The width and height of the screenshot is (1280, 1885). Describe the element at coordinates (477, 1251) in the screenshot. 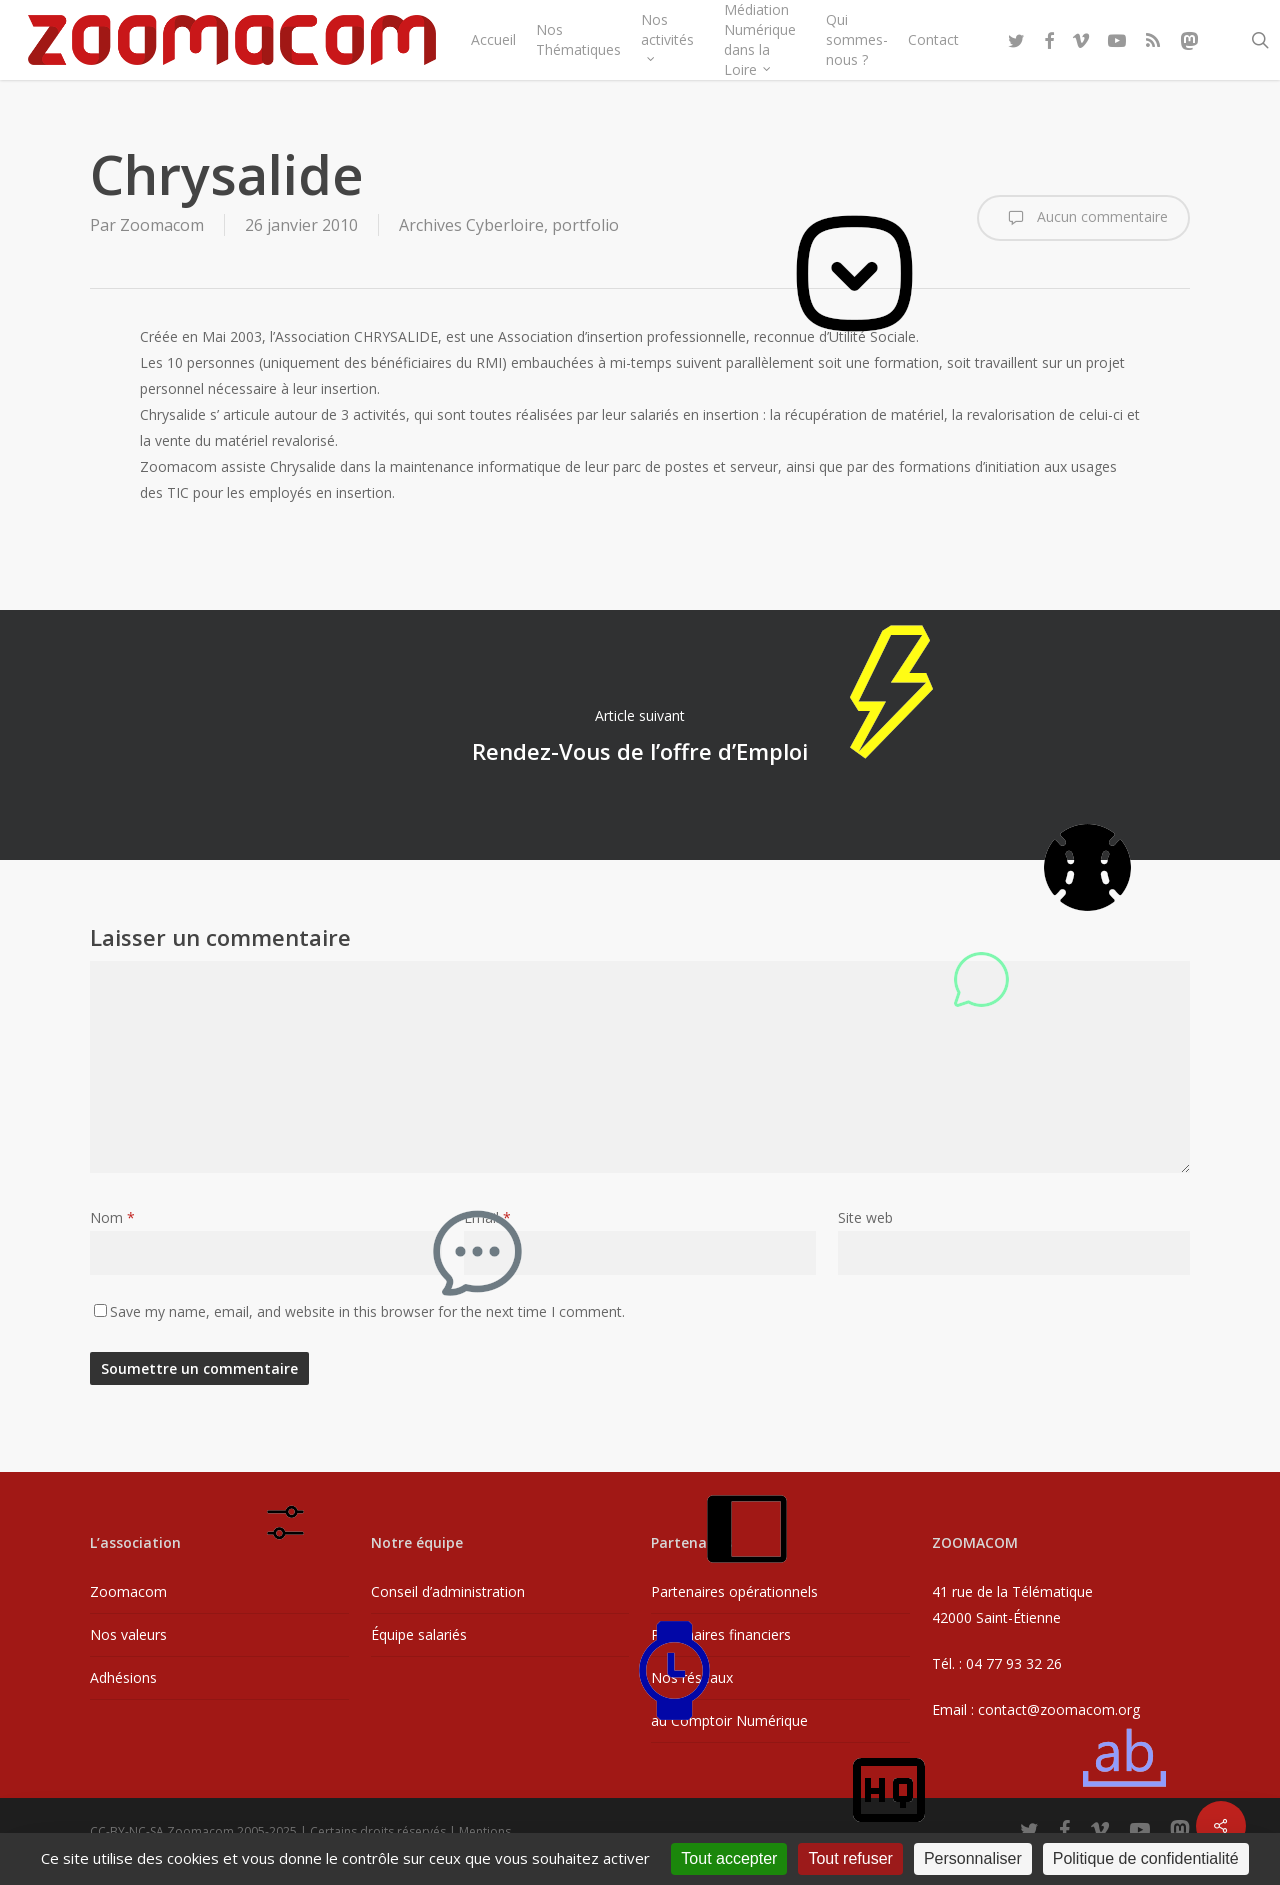

I see `open chat or messaging` at that location.